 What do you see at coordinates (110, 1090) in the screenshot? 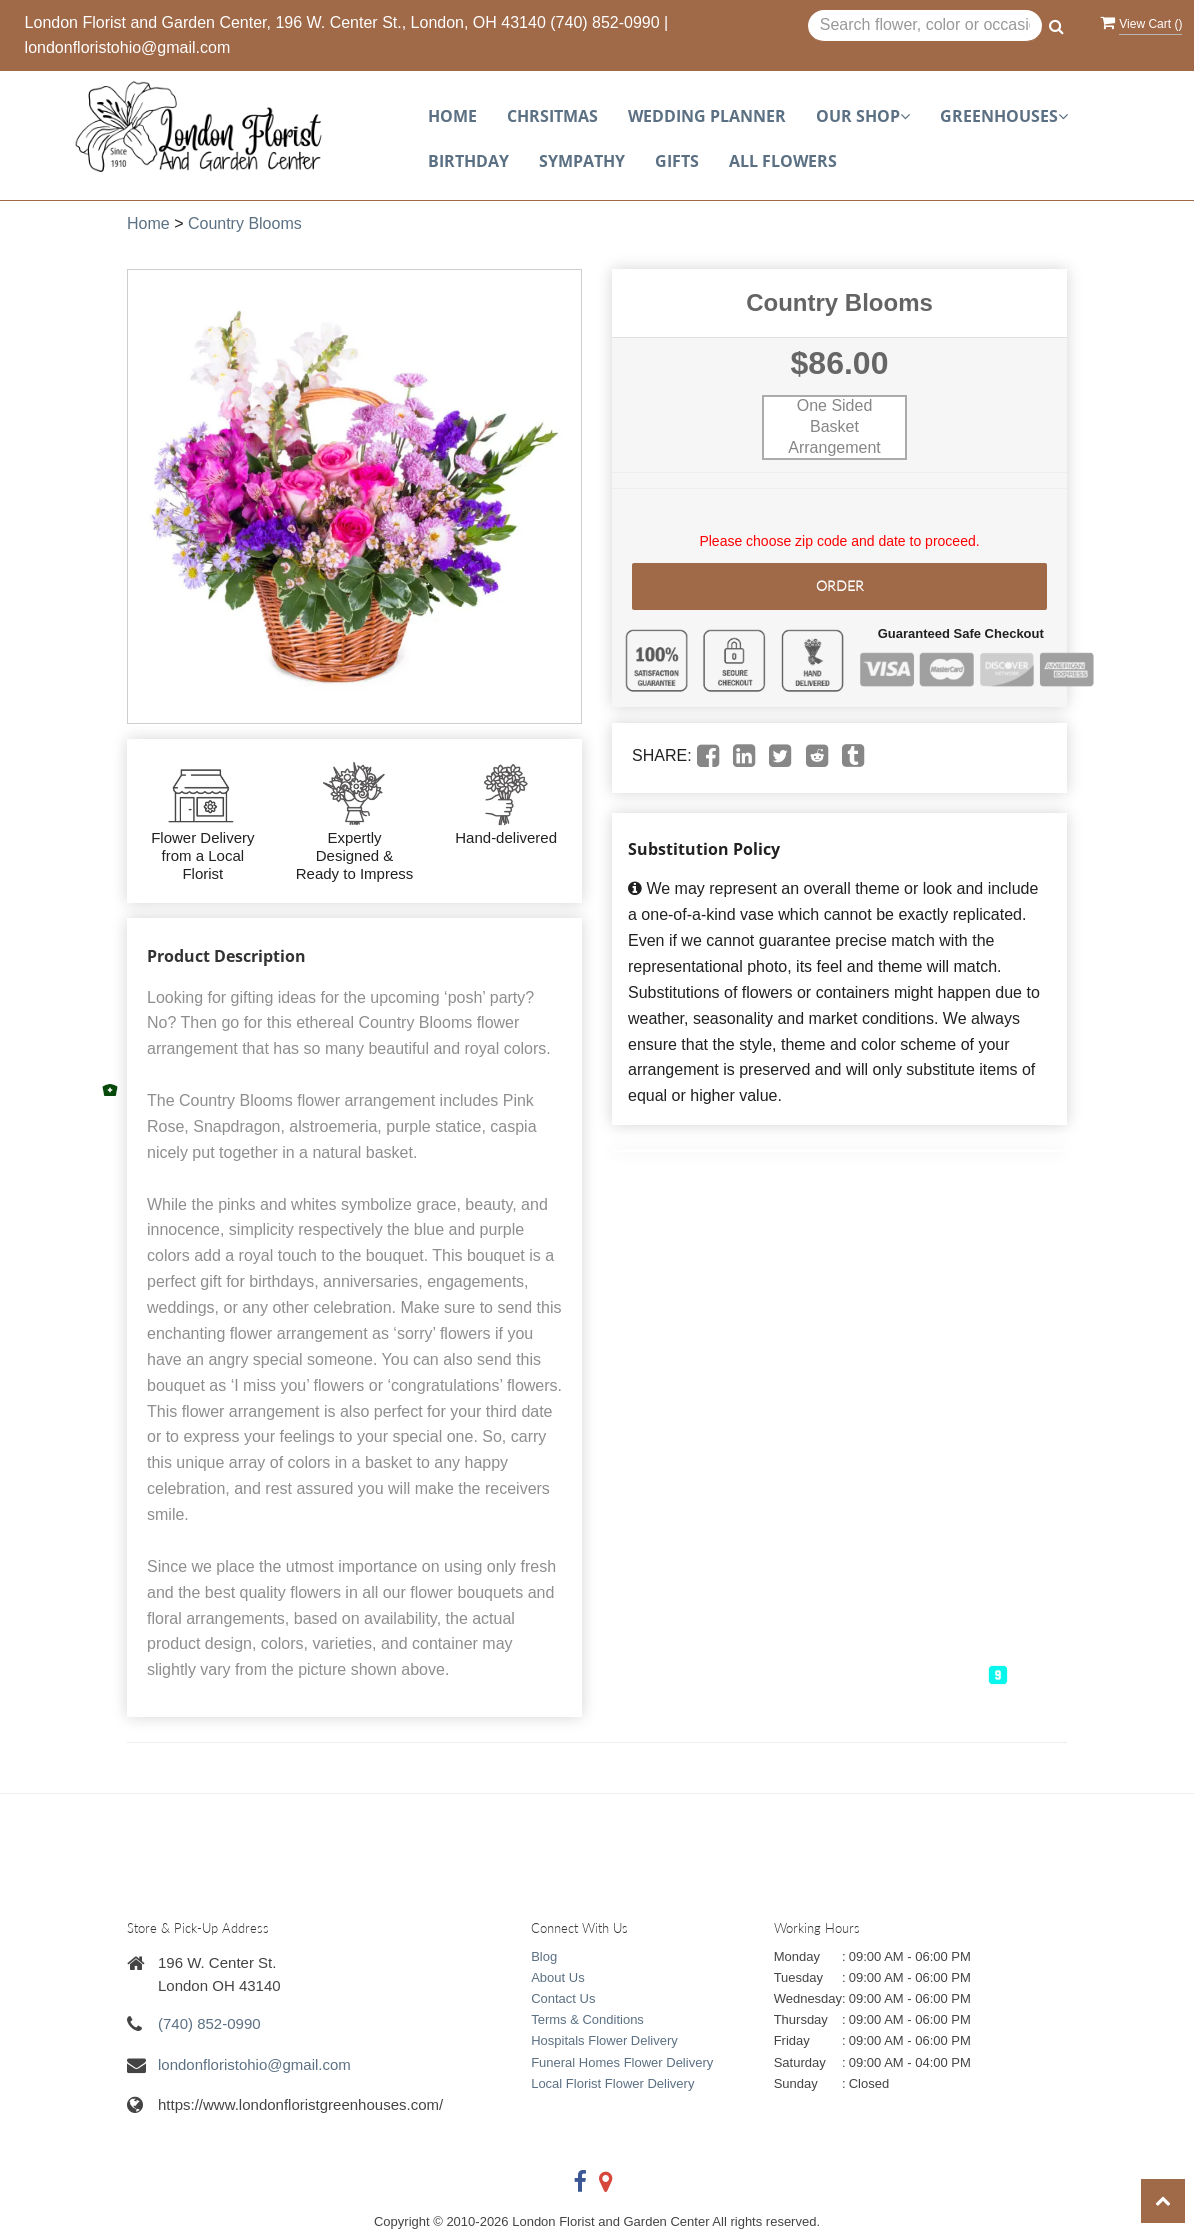
I see `access nursing or healthcare services` at bounding box center [110, 1090].